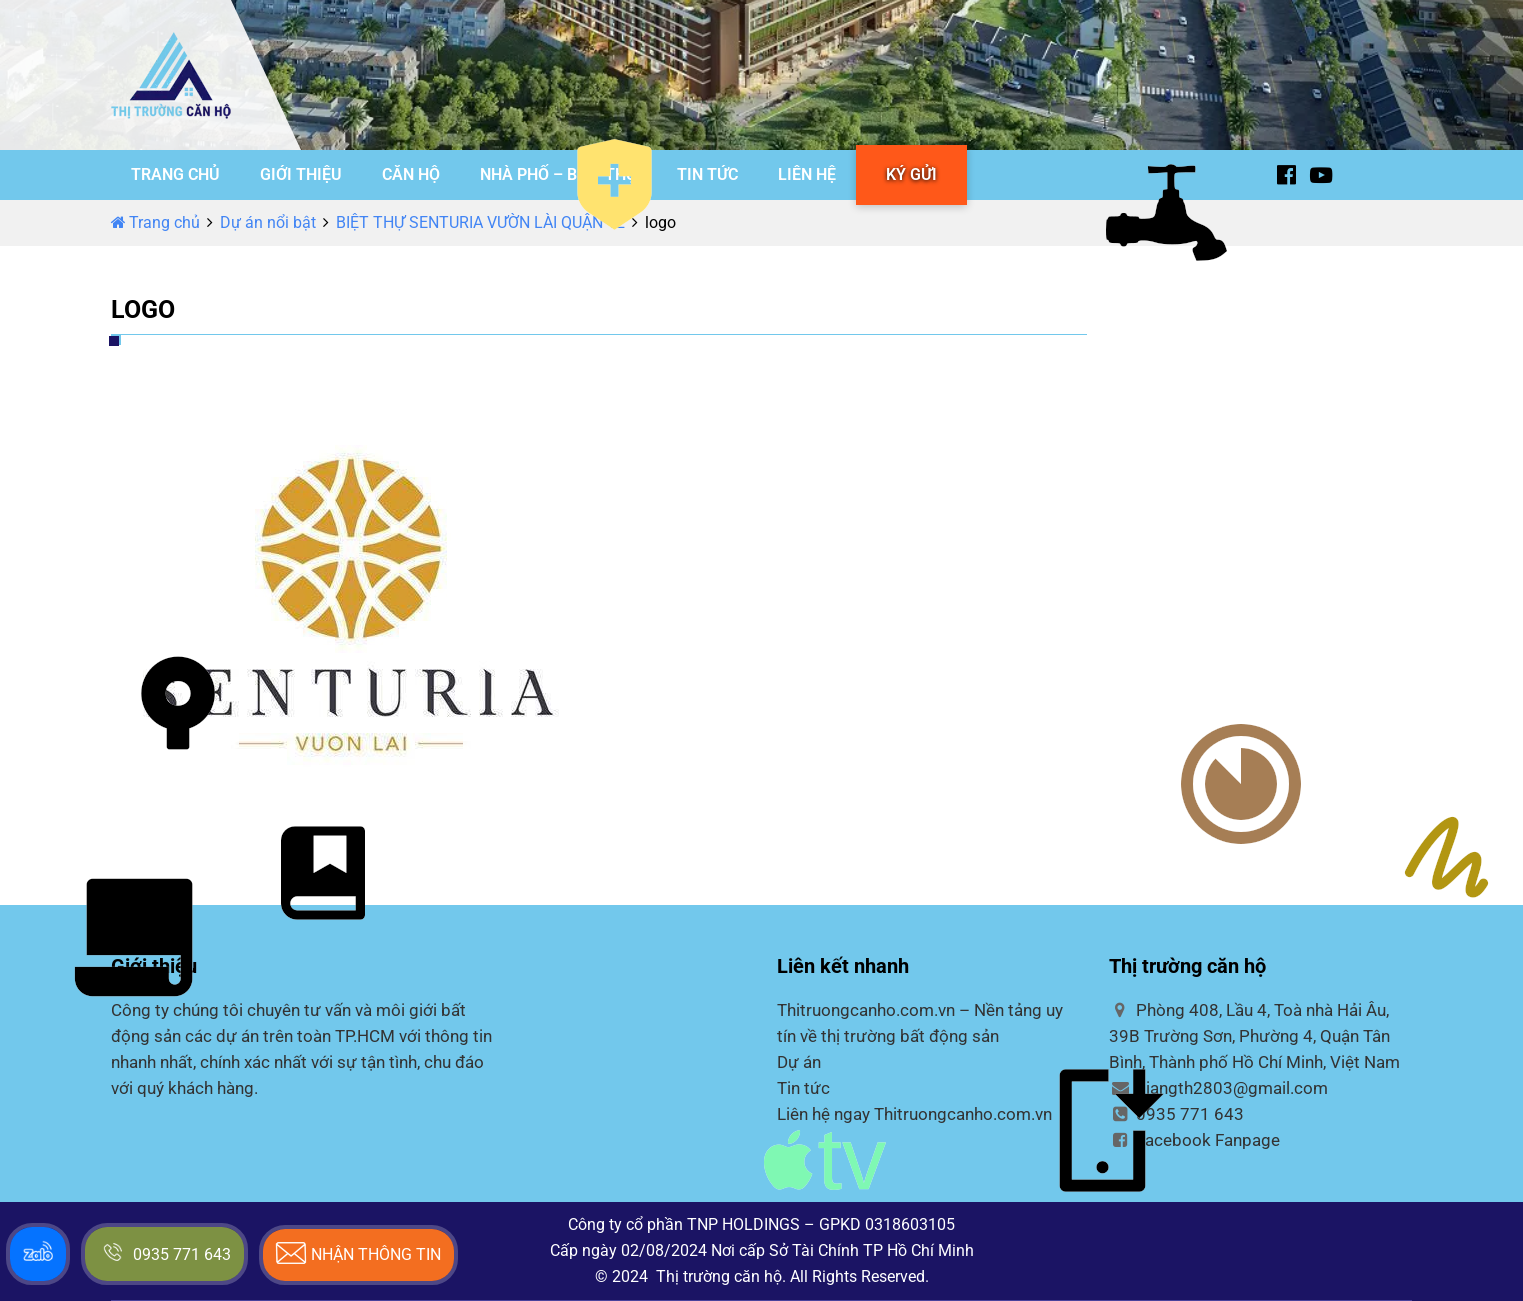 The image size is (1523, 1301). I want to click on access your bookmarked items, so click(323, 873).